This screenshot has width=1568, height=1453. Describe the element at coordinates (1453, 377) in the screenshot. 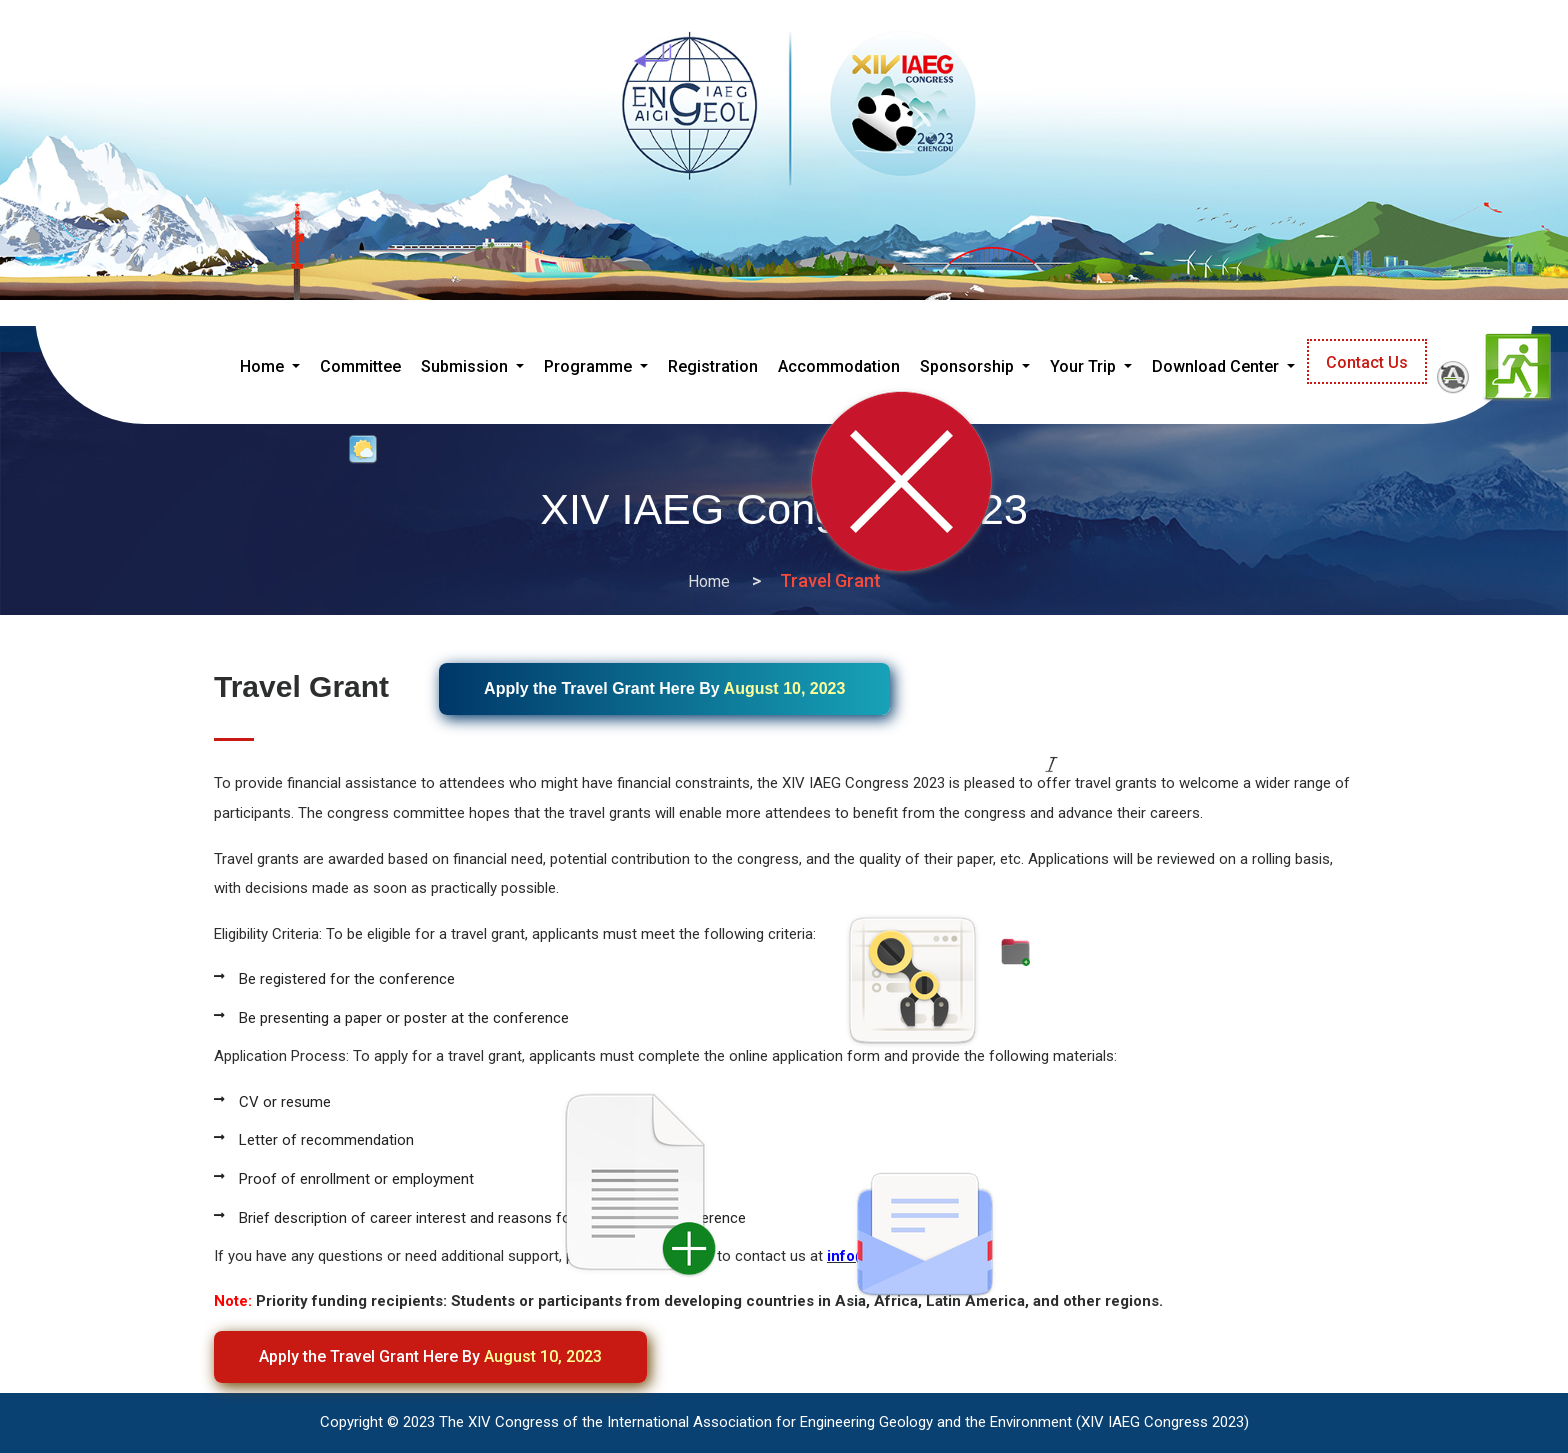

I see `open the software updater application` at that location.